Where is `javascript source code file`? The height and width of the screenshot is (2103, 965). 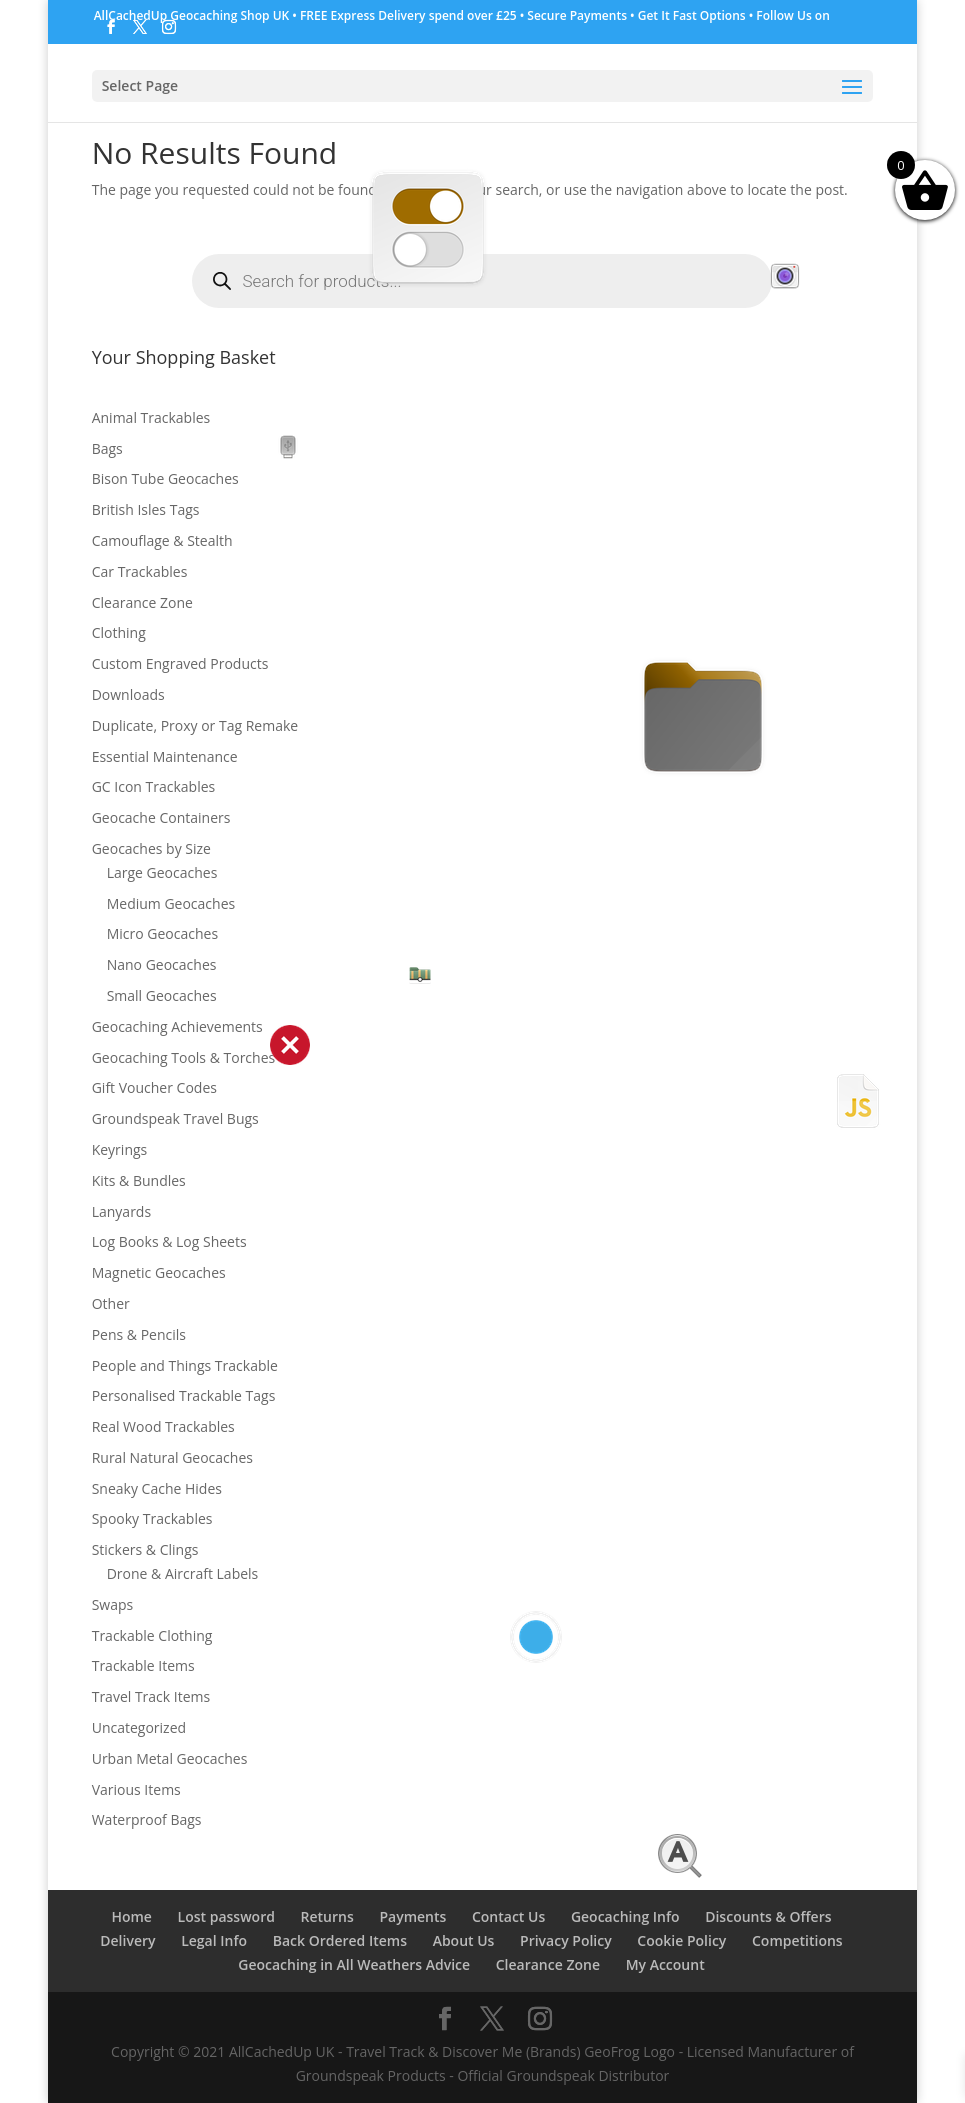
javascript source code file is located at coordinates (858, 1101).